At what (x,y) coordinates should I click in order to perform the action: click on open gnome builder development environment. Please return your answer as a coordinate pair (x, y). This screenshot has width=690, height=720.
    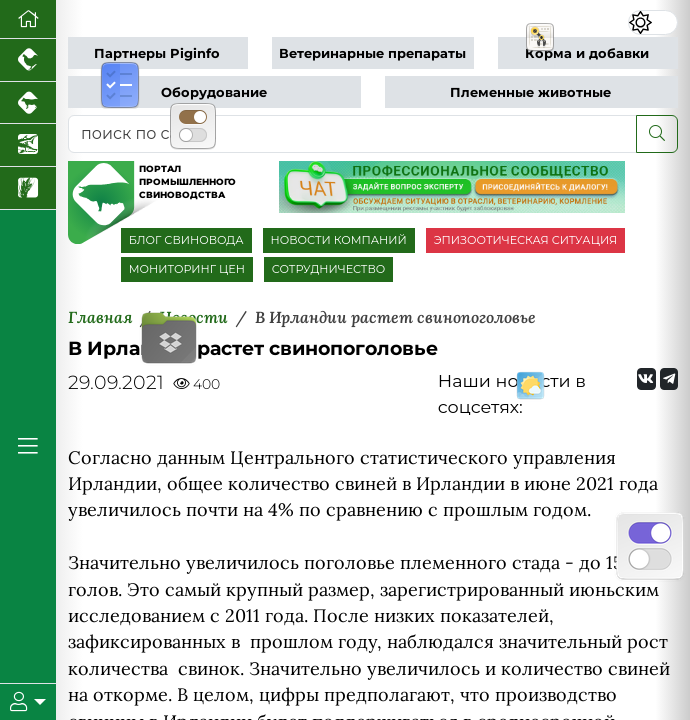
    Looking at the image, I should click on (540, 37).